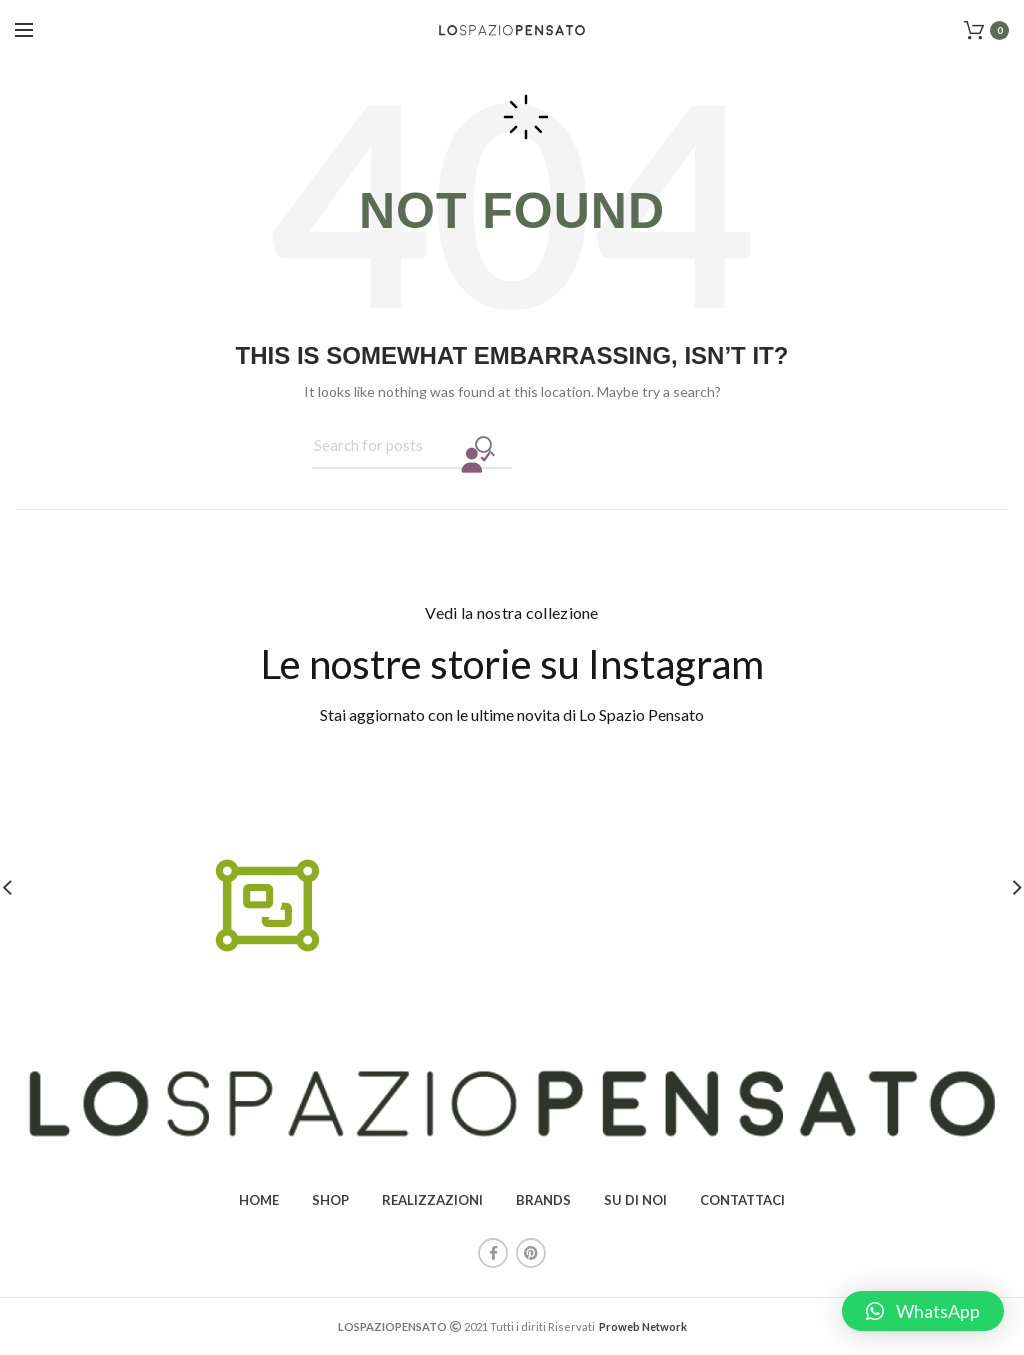 The image size is (1024, 1355). Describe the element at coordinates (526, 117) in the screenshot. I see `indicates content is loading` at that location.